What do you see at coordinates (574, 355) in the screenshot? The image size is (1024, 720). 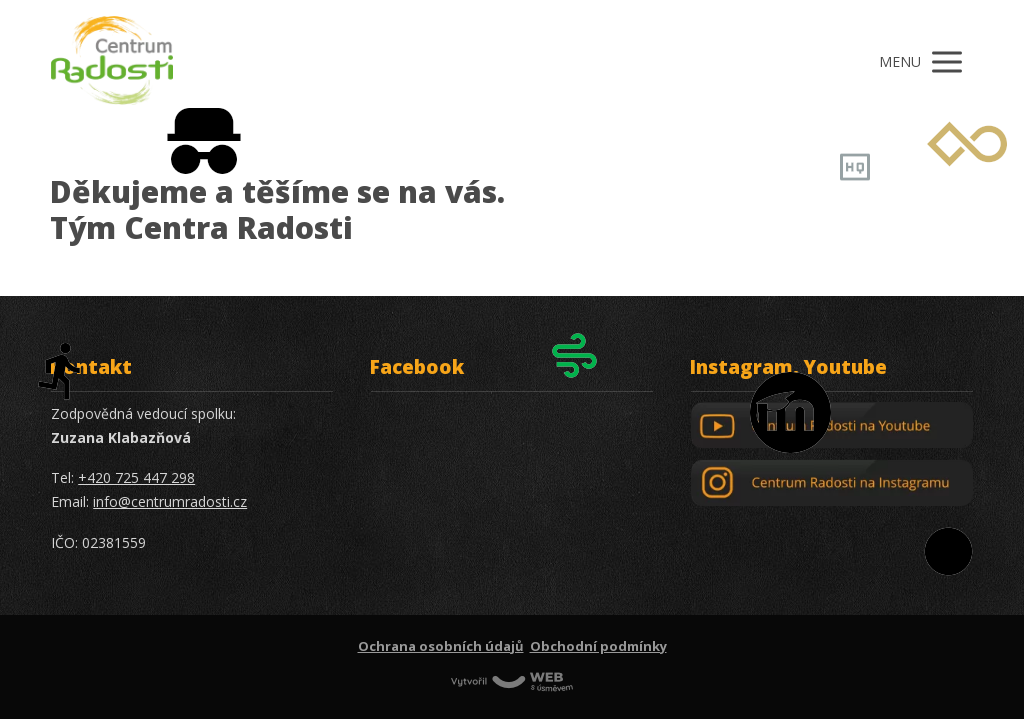 I see `indicates windy weather conditions` at bounding box center [574, 355].